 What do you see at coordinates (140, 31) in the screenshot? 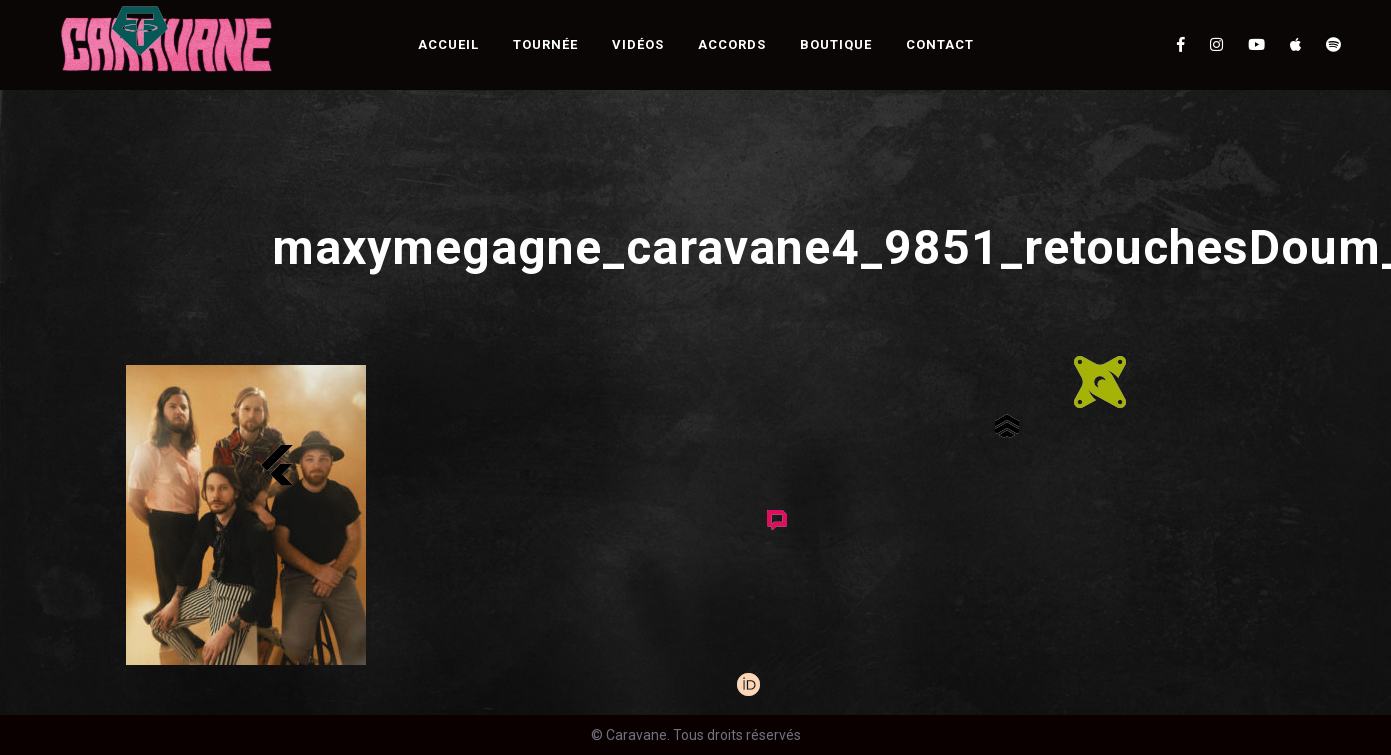
I see `tether (USDT) cryptocurrency logo` at bounding box center [140, 31].